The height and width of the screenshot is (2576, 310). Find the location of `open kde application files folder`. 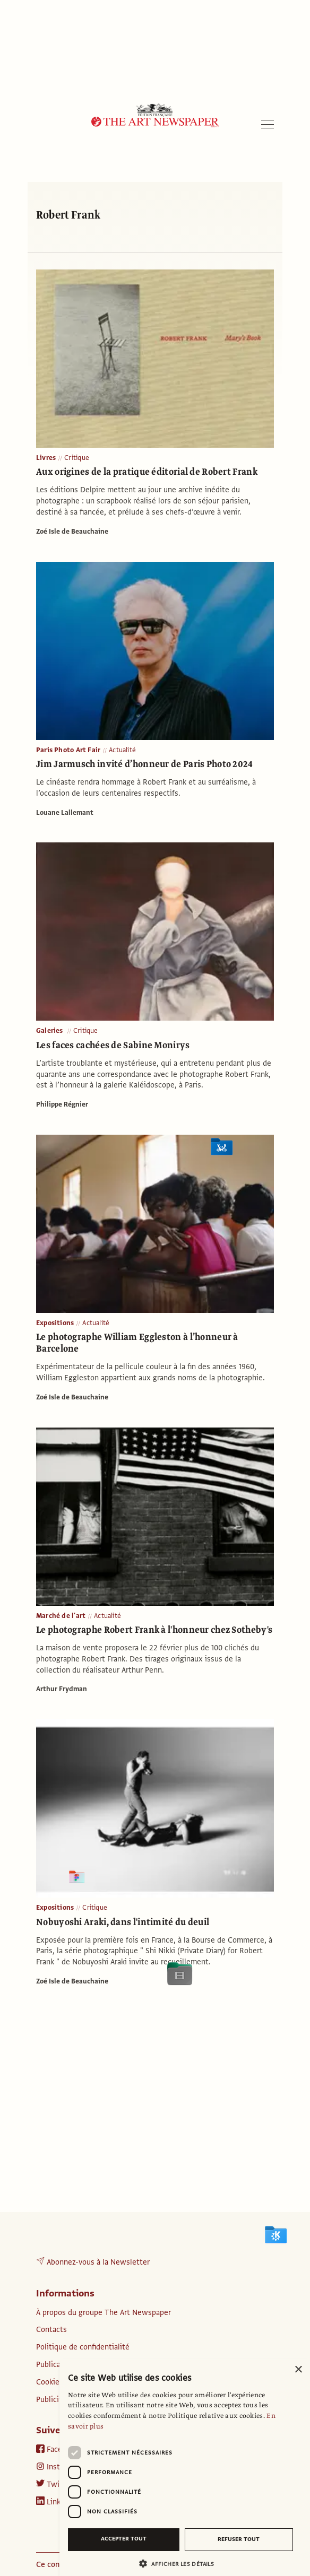

open kde application files folder is located at coordinates (275, 2235).